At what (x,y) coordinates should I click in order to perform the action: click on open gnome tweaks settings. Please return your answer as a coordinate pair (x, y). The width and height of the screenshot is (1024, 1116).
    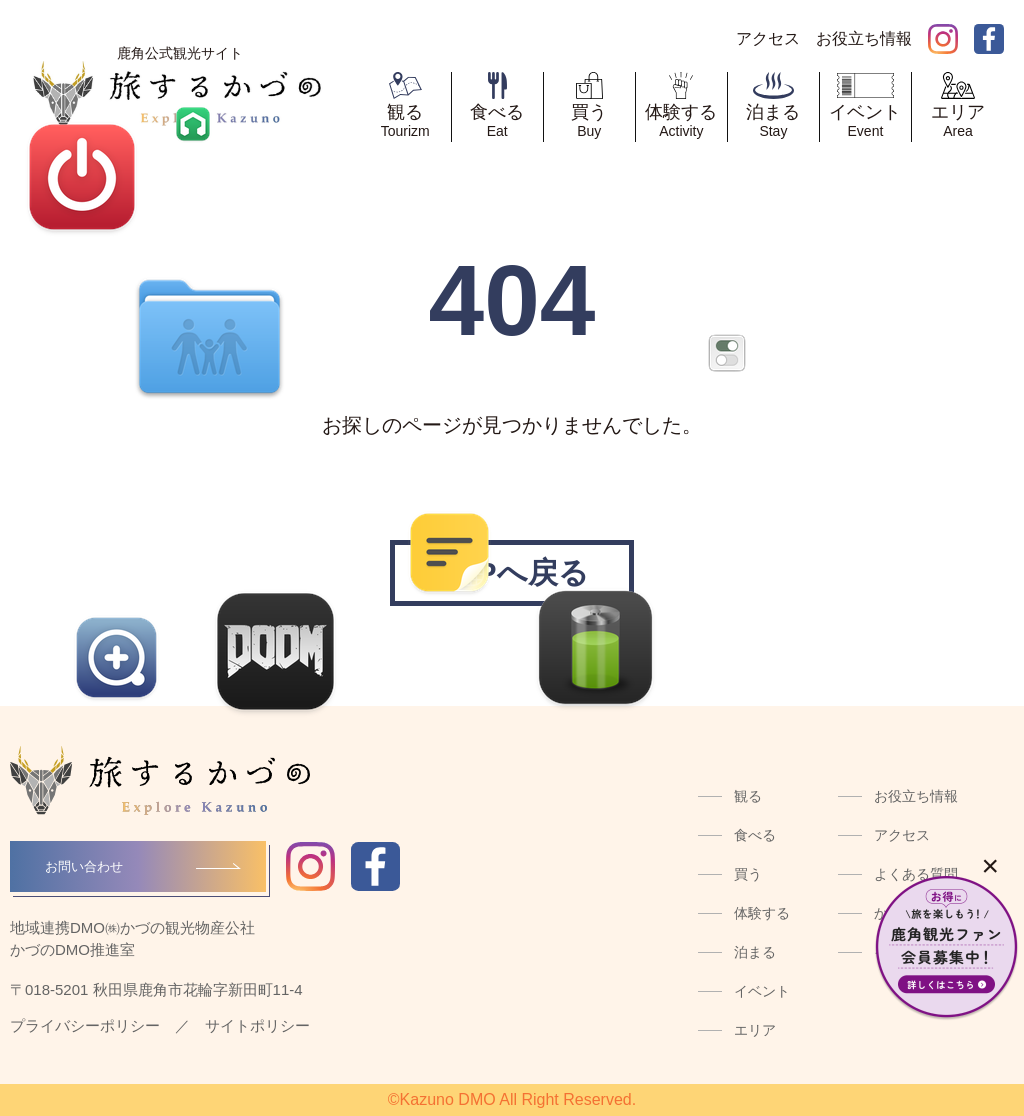
    Looking at the image, I should click on (727, 353).